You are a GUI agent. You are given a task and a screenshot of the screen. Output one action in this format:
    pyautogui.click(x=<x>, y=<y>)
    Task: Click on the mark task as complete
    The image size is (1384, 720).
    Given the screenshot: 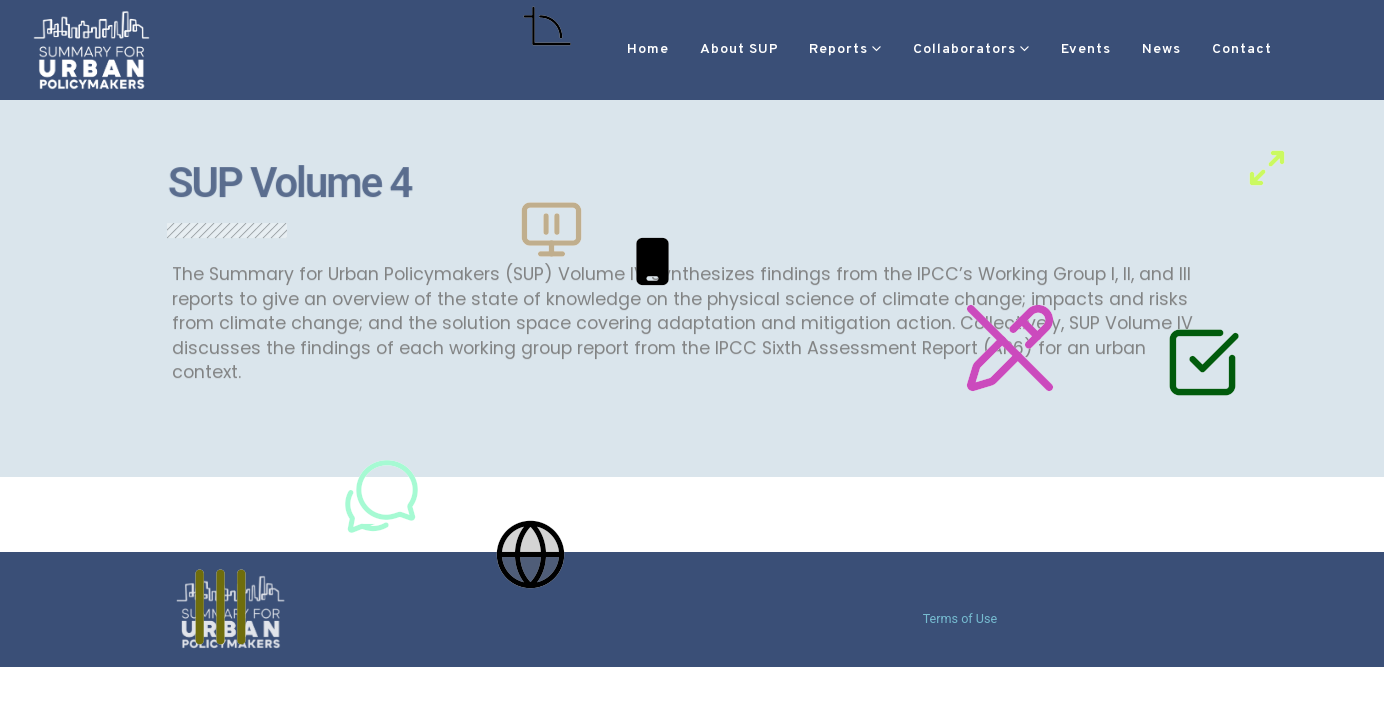 What is the action you would take?
    pyautogui.click(x=1202, y=362)
    